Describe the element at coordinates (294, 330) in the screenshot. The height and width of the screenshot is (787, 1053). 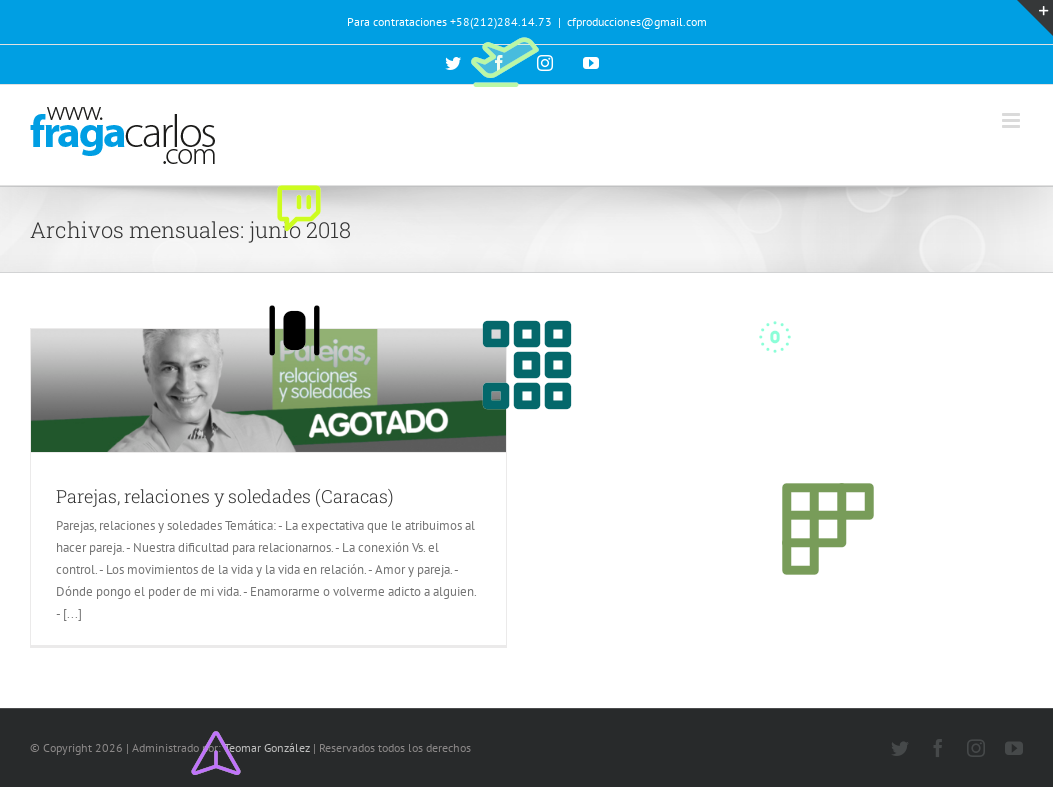
I see `distribute layers vertically with equal spacing` at that location.